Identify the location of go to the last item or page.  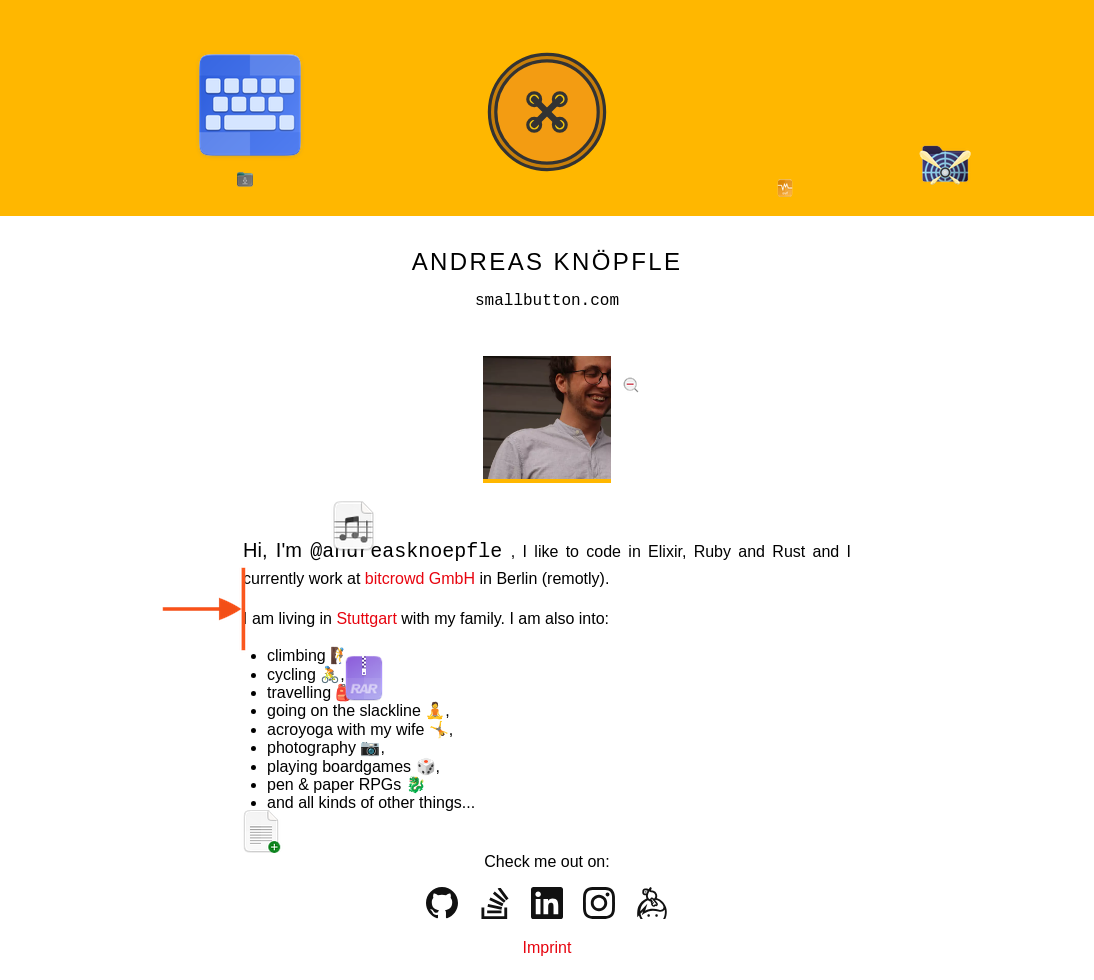
(204, 609).